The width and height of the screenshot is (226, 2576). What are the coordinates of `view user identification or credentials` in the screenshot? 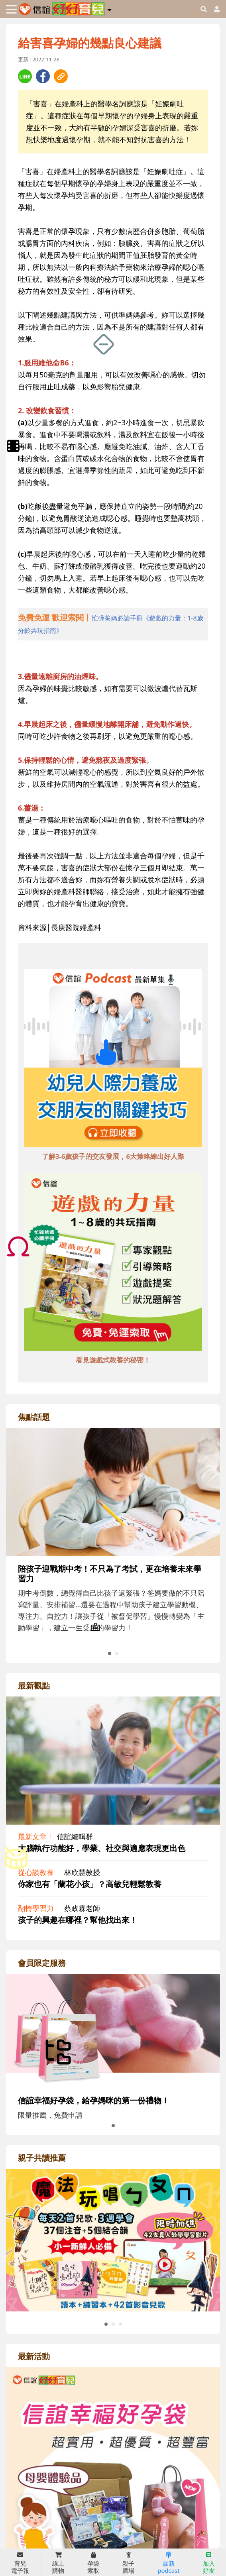 It's located at (95, 1627).